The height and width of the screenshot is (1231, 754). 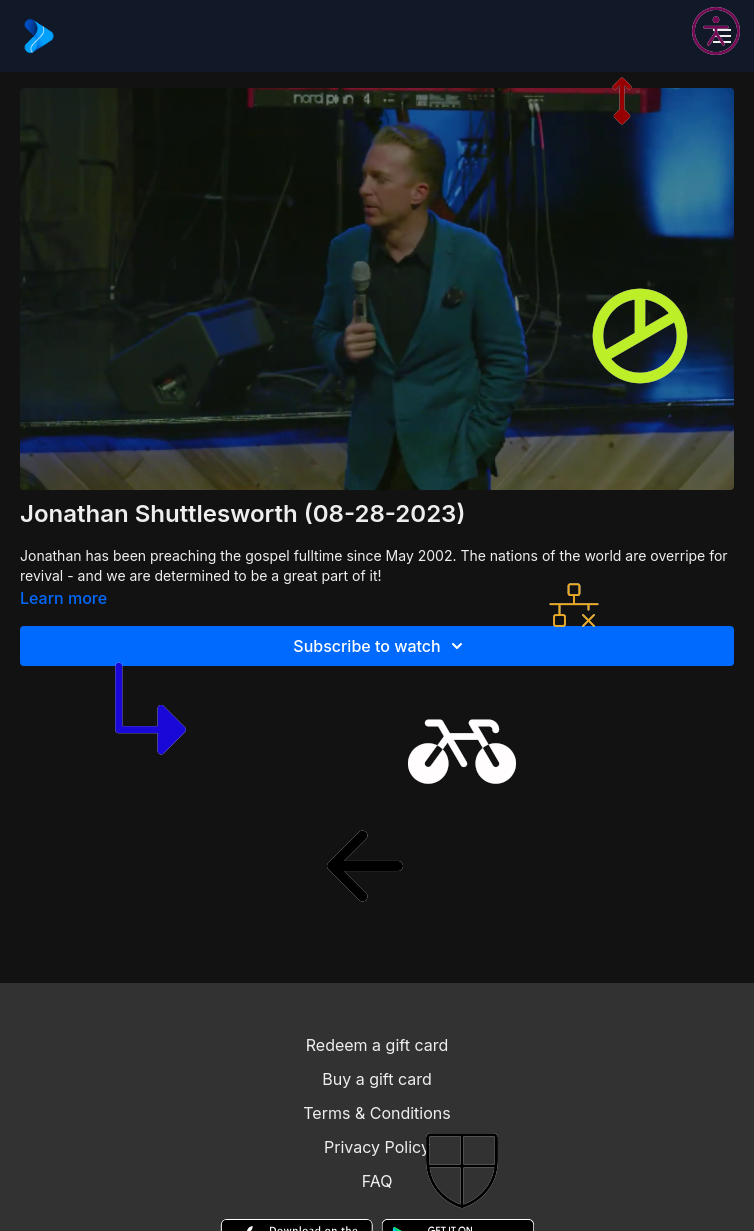 I want to click on network connection failed or unavailable, so click(x=574, y=606).